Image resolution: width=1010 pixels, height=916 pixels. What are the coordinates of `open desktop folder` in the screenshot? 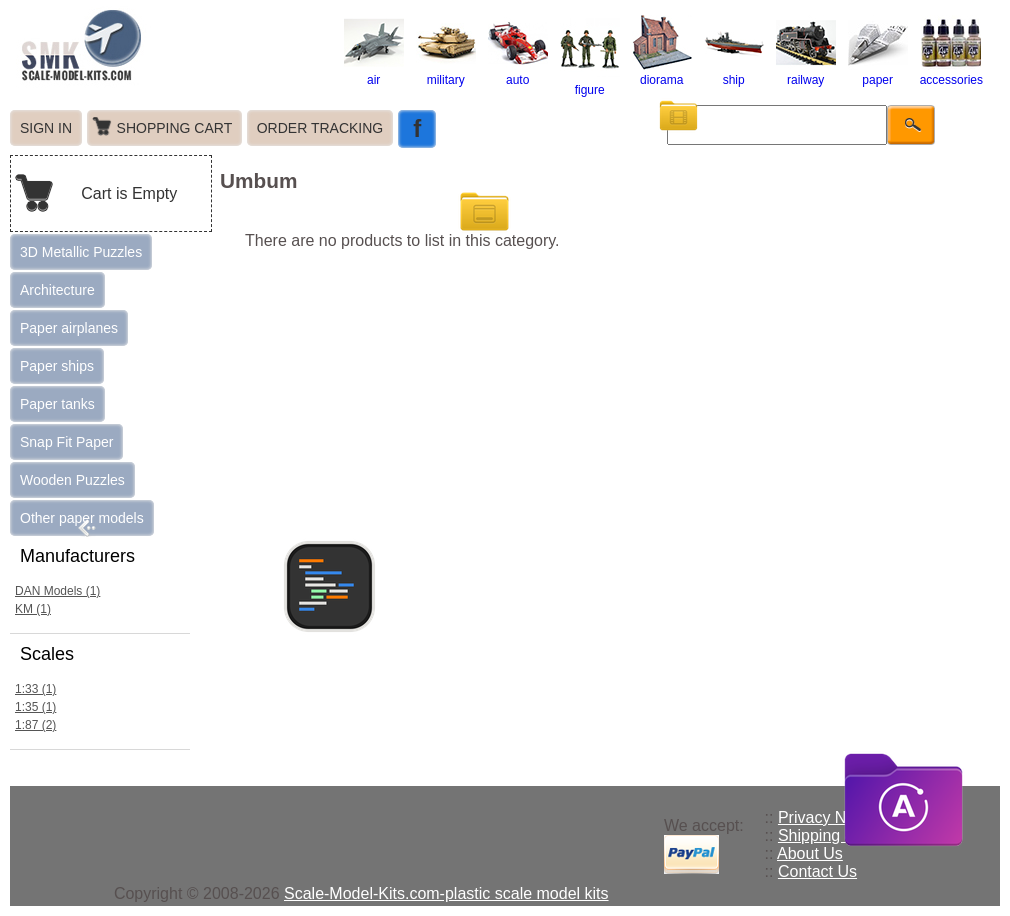 It's located at (484, 211).